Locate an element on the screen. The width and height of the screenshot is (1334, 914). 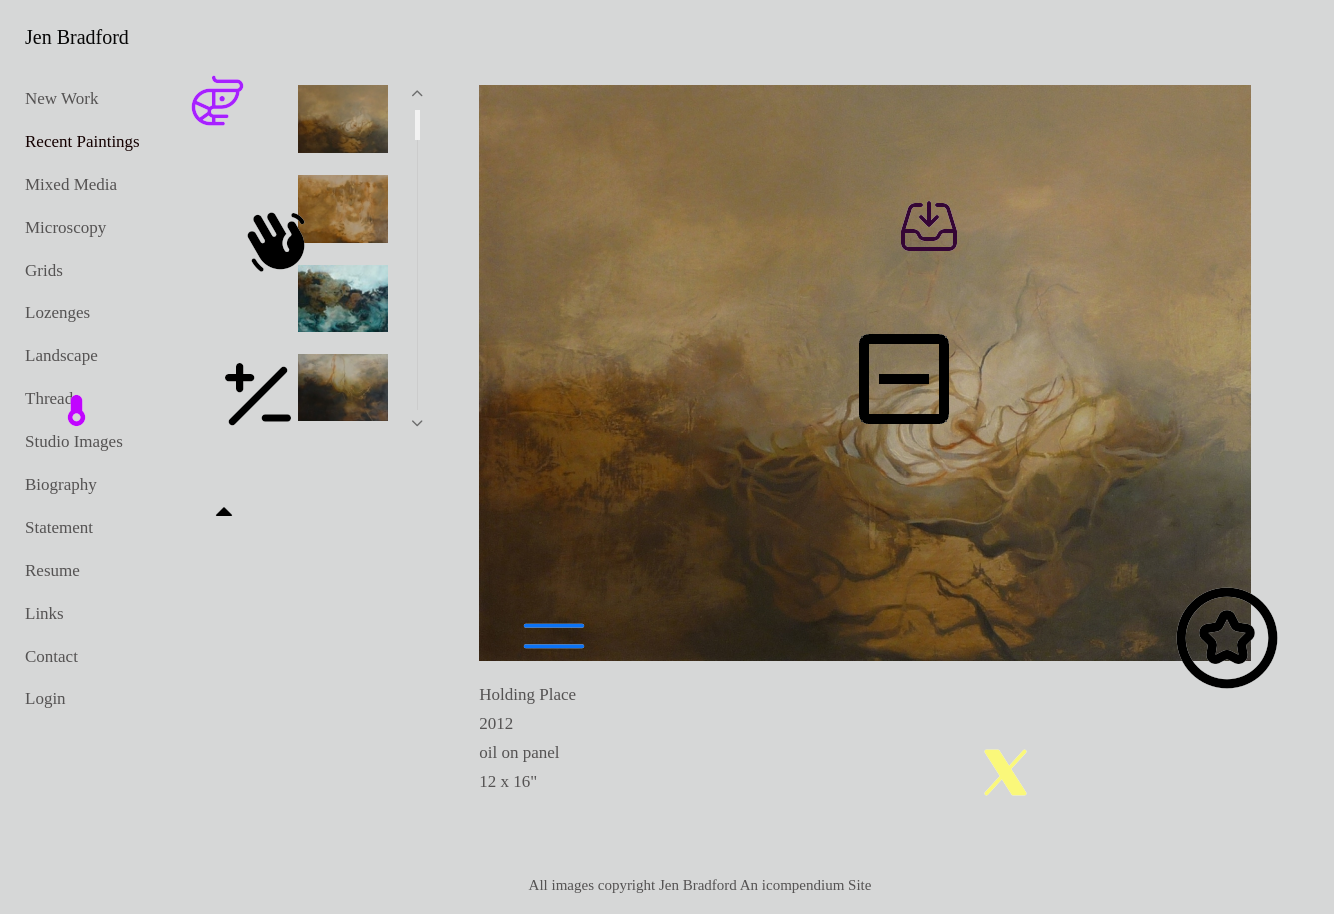
indicates lowest temperature setting or reading is located at coordinates (76, 410).